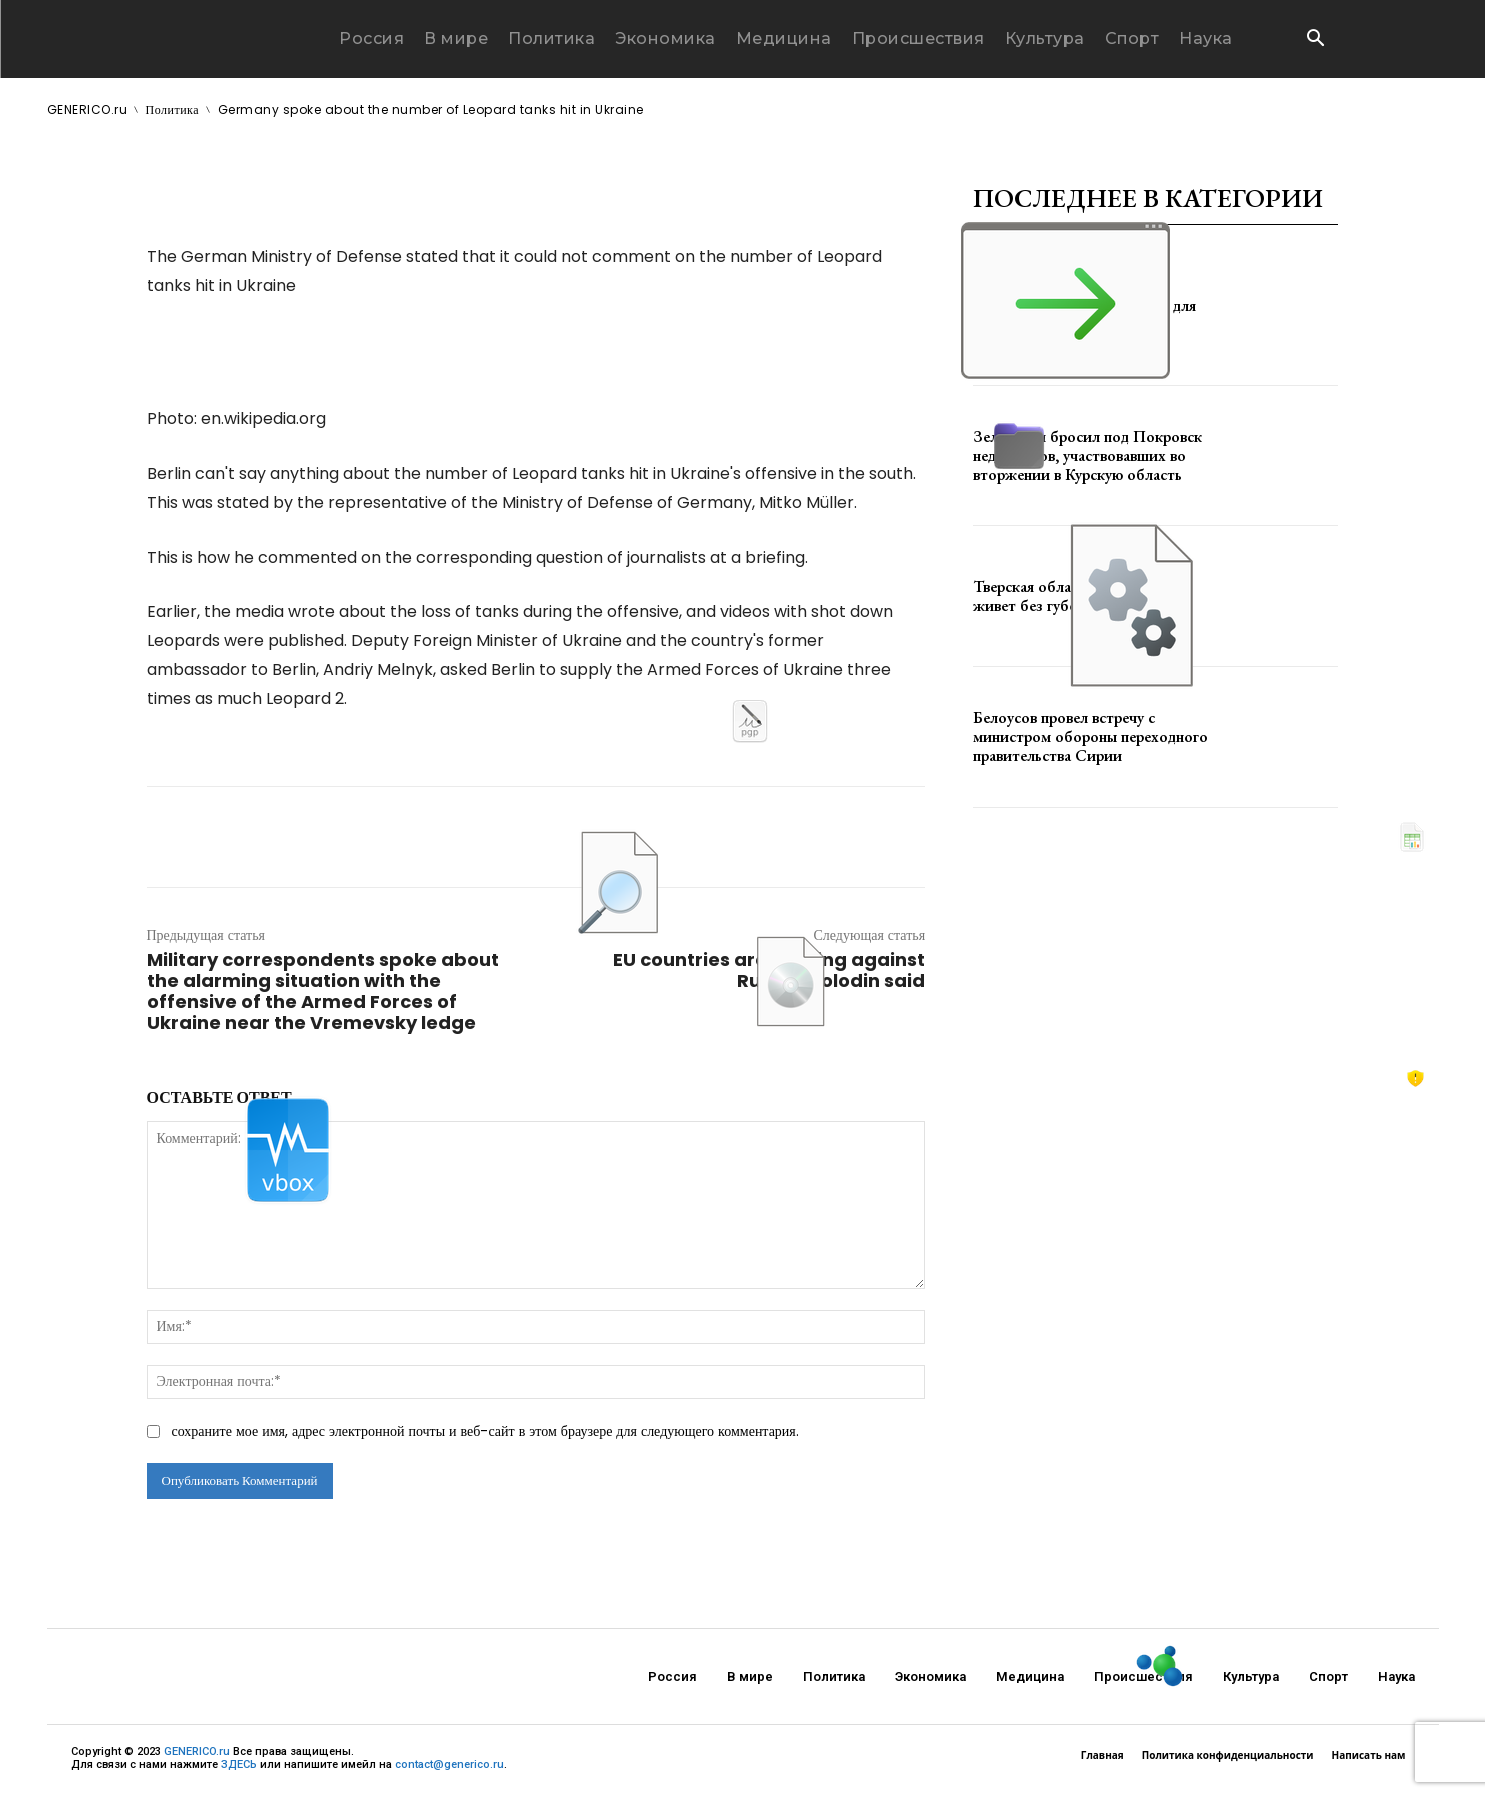 The height and width of the screenshot is (1796, 1485). I want to click on open folder to view contents, so click(1019, 446).